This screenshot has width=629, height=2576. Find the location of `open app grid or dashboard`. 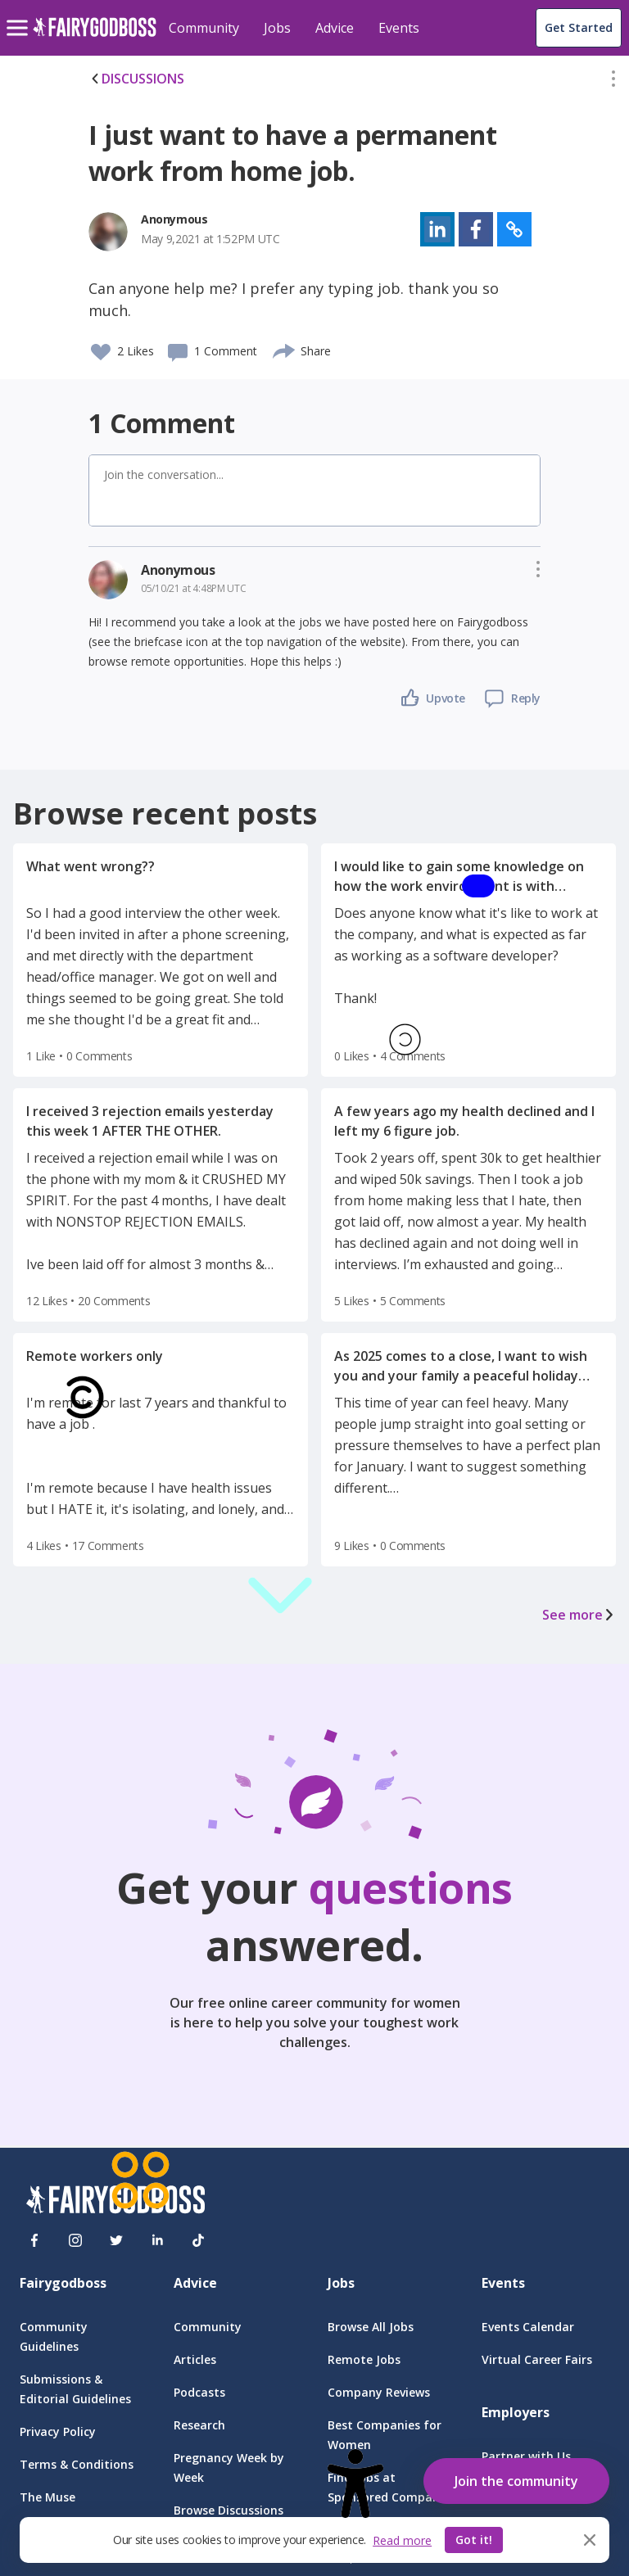

open app grid or dashboard is located at coordinates (140, 2180).